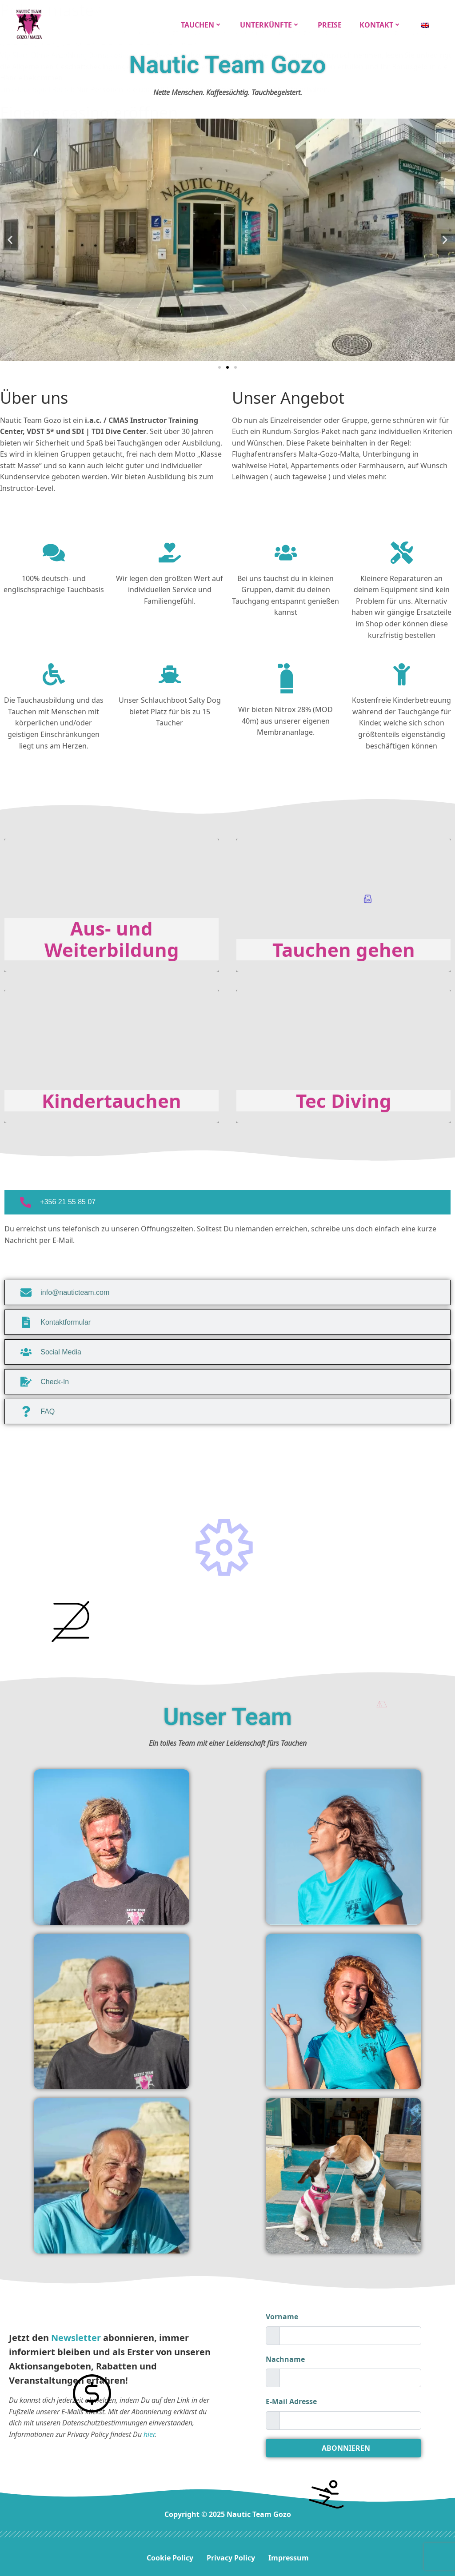 The height and width of the screenshot is (2576, 455). I want to click on access skiing or winter sports activities, so click(326, 2495).